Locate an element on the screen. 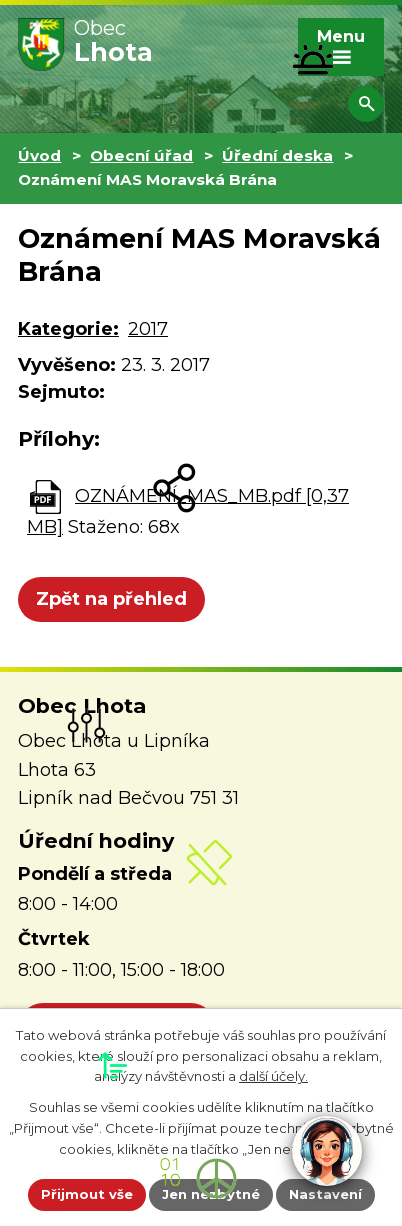 The width and height of the screenshot is (402, 1226). sort items in ascending order is located at coordinates (112, 1065).